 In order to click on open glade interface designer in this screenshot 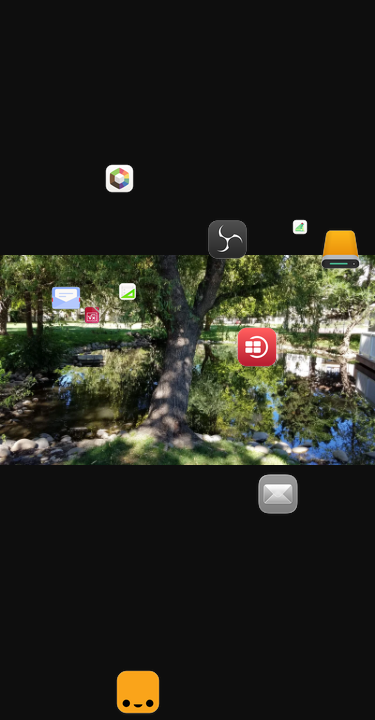, I will do `click(127, 291)`.